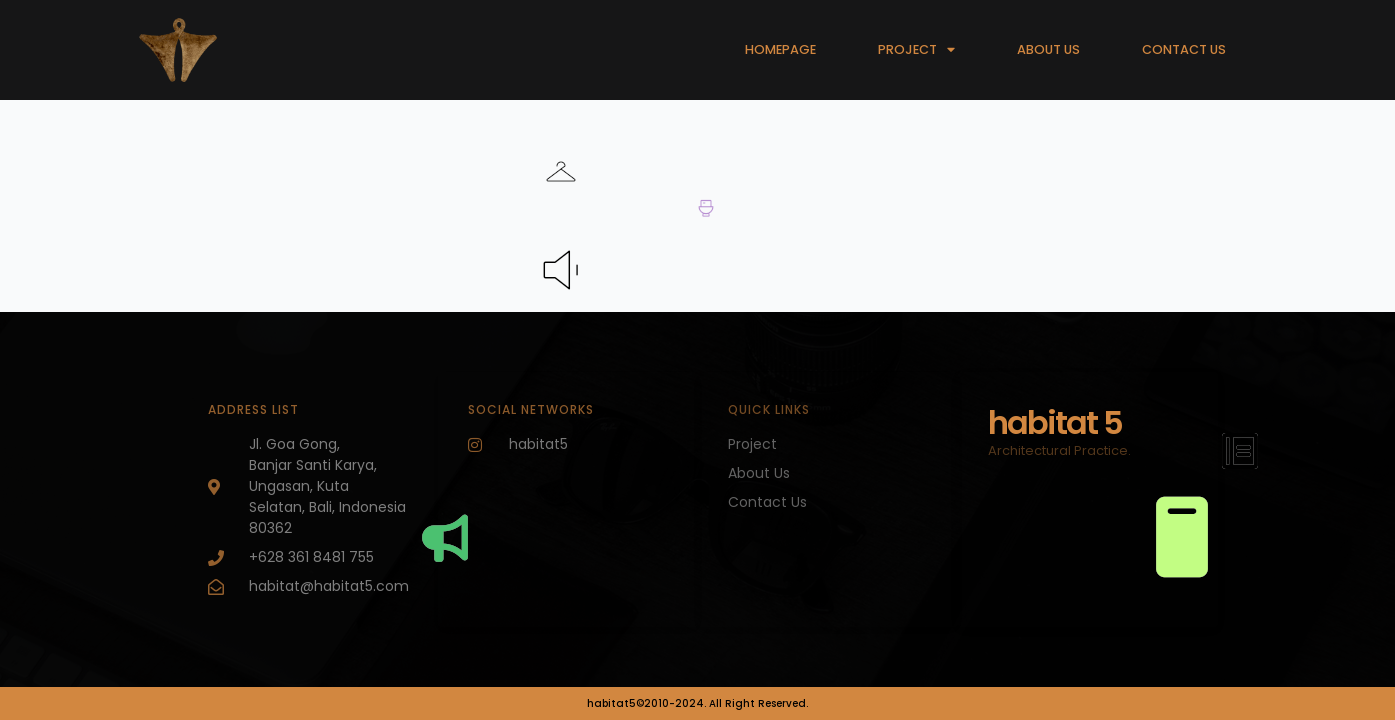 This screenshot has height=720, width=1395. What do you see at coordinates (1182, 537) in the screenshot?
I see `mobile device with speaker enabled` at bounding box center [1182, 537].